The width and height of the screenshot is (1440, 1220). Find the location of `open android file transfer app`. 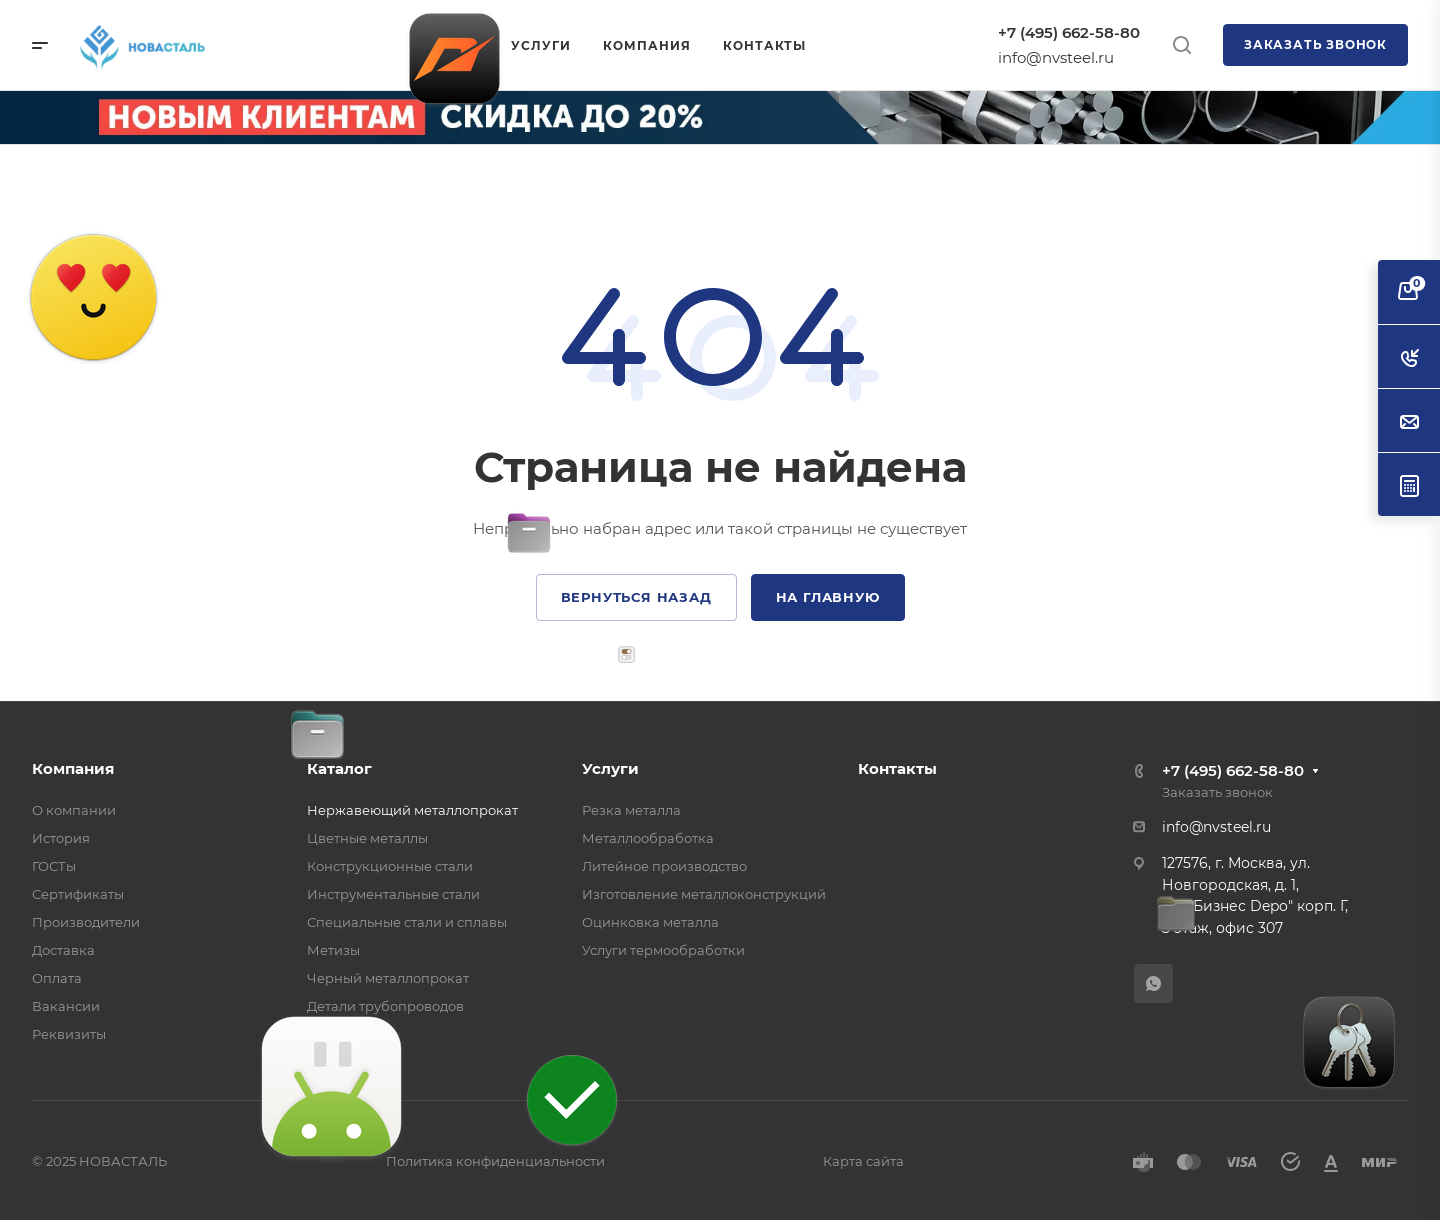

open android file transfer app is located at coordinates (331, 1086).